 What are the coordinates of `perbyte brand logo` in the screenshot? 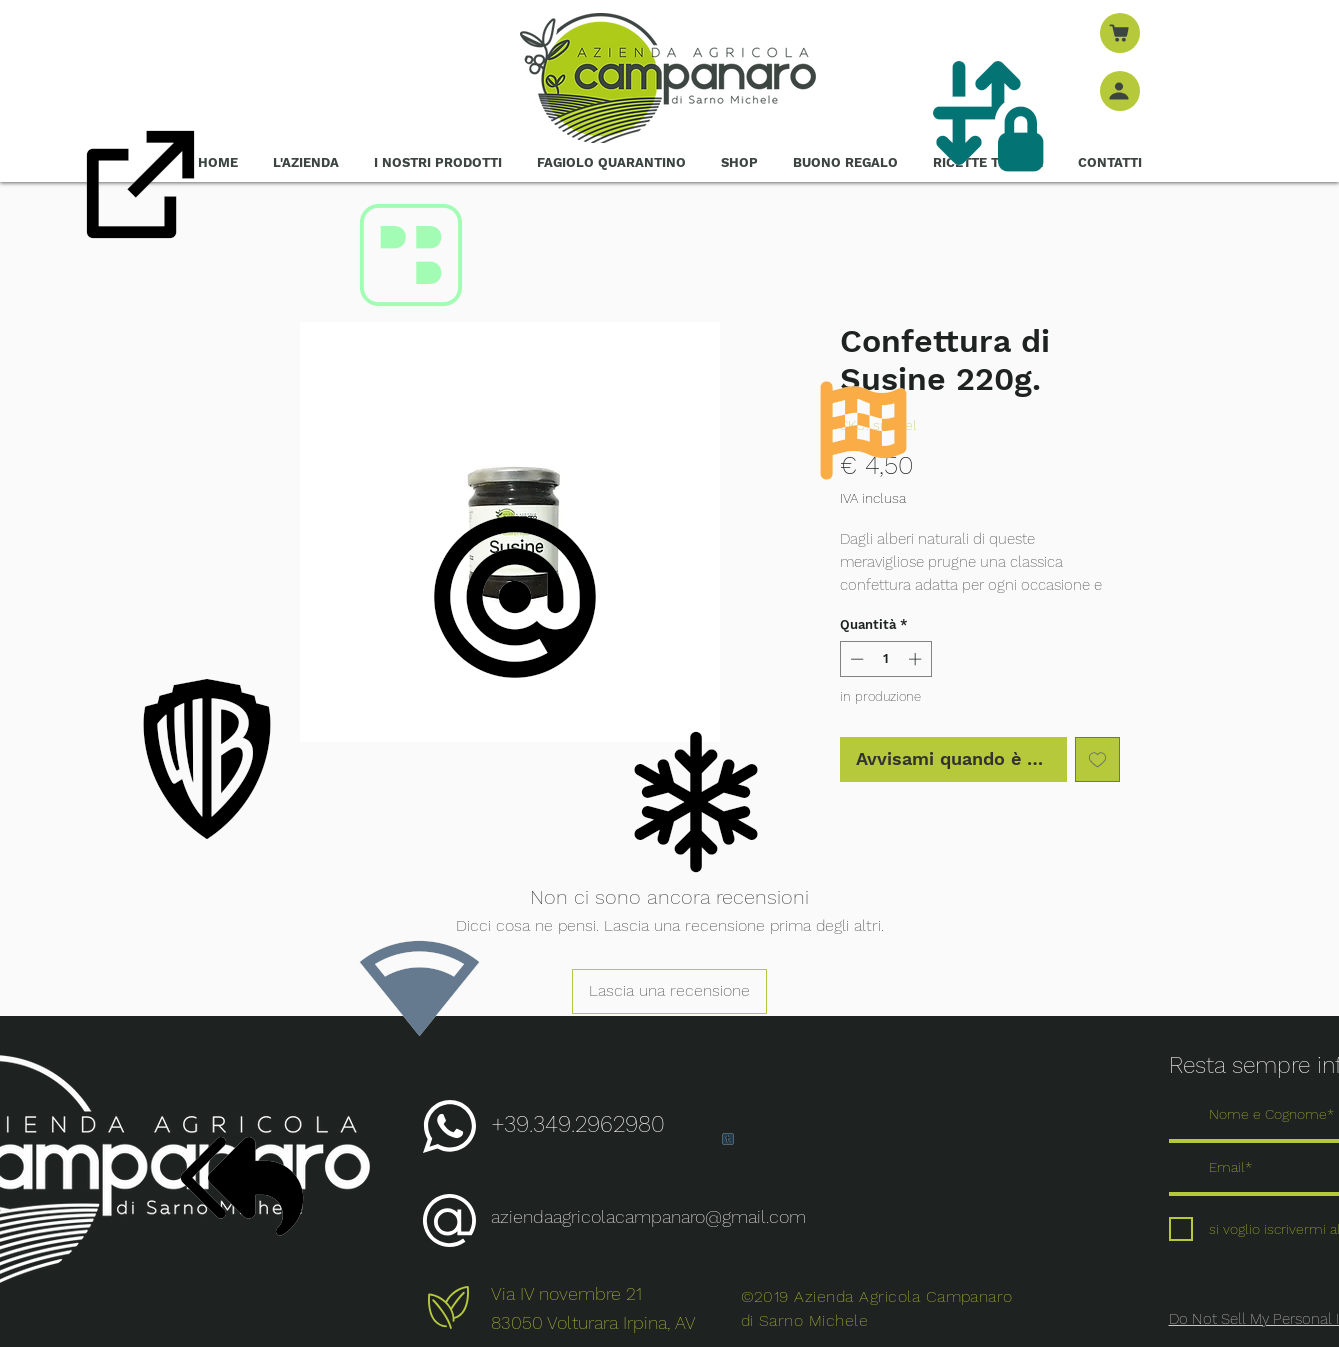 It's located at (411, 255).